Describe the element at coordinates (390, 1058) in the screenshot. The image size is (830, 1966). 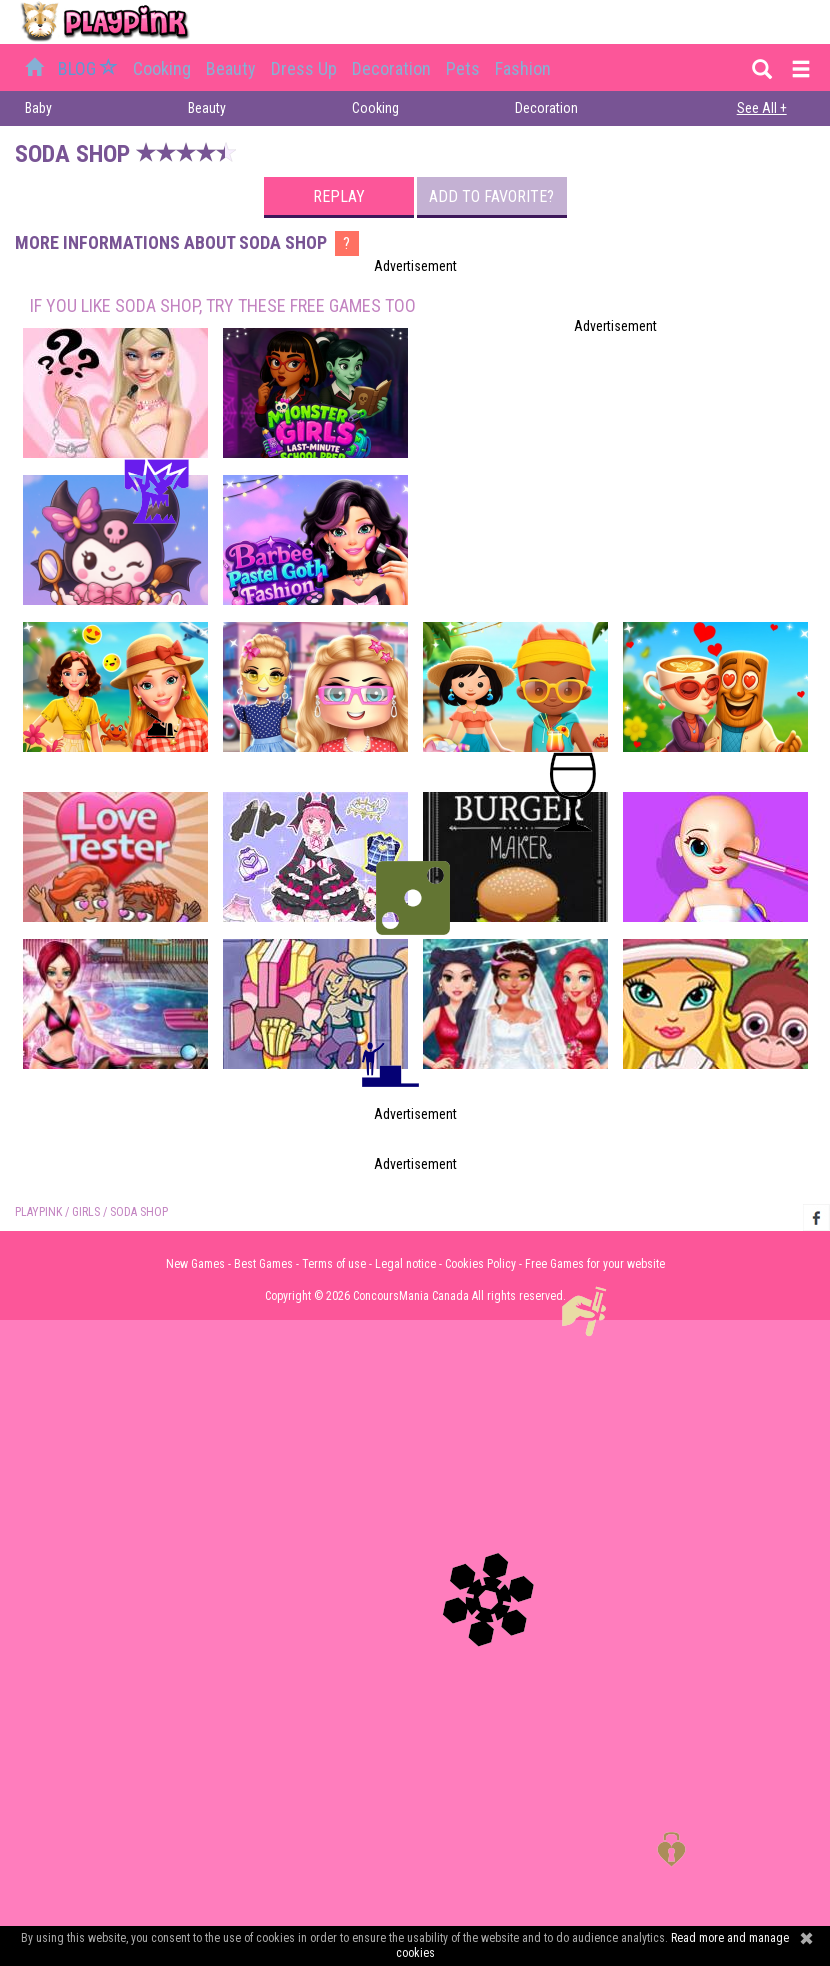
I see `indicates second place ranking or achievement` at that location.